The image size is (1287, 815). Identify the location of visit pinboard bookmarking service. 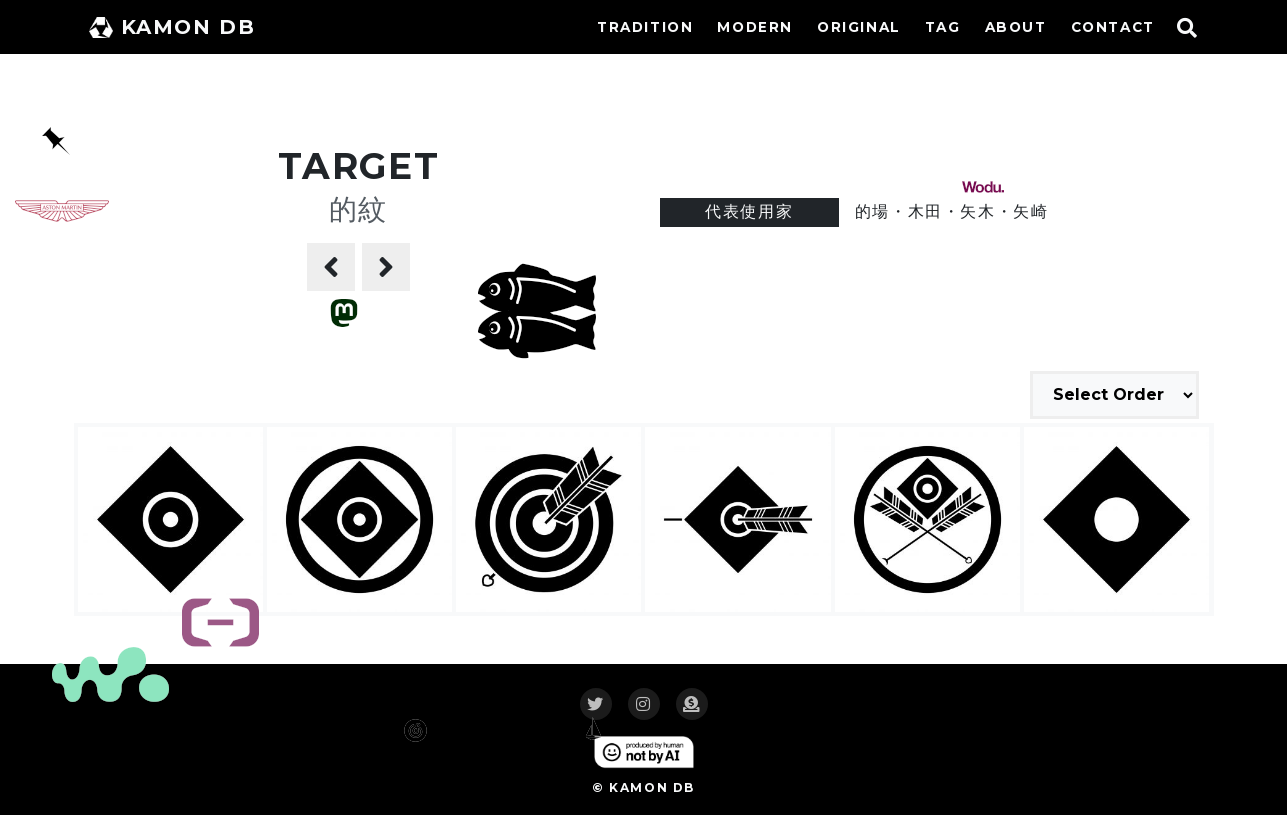
(56, 141).